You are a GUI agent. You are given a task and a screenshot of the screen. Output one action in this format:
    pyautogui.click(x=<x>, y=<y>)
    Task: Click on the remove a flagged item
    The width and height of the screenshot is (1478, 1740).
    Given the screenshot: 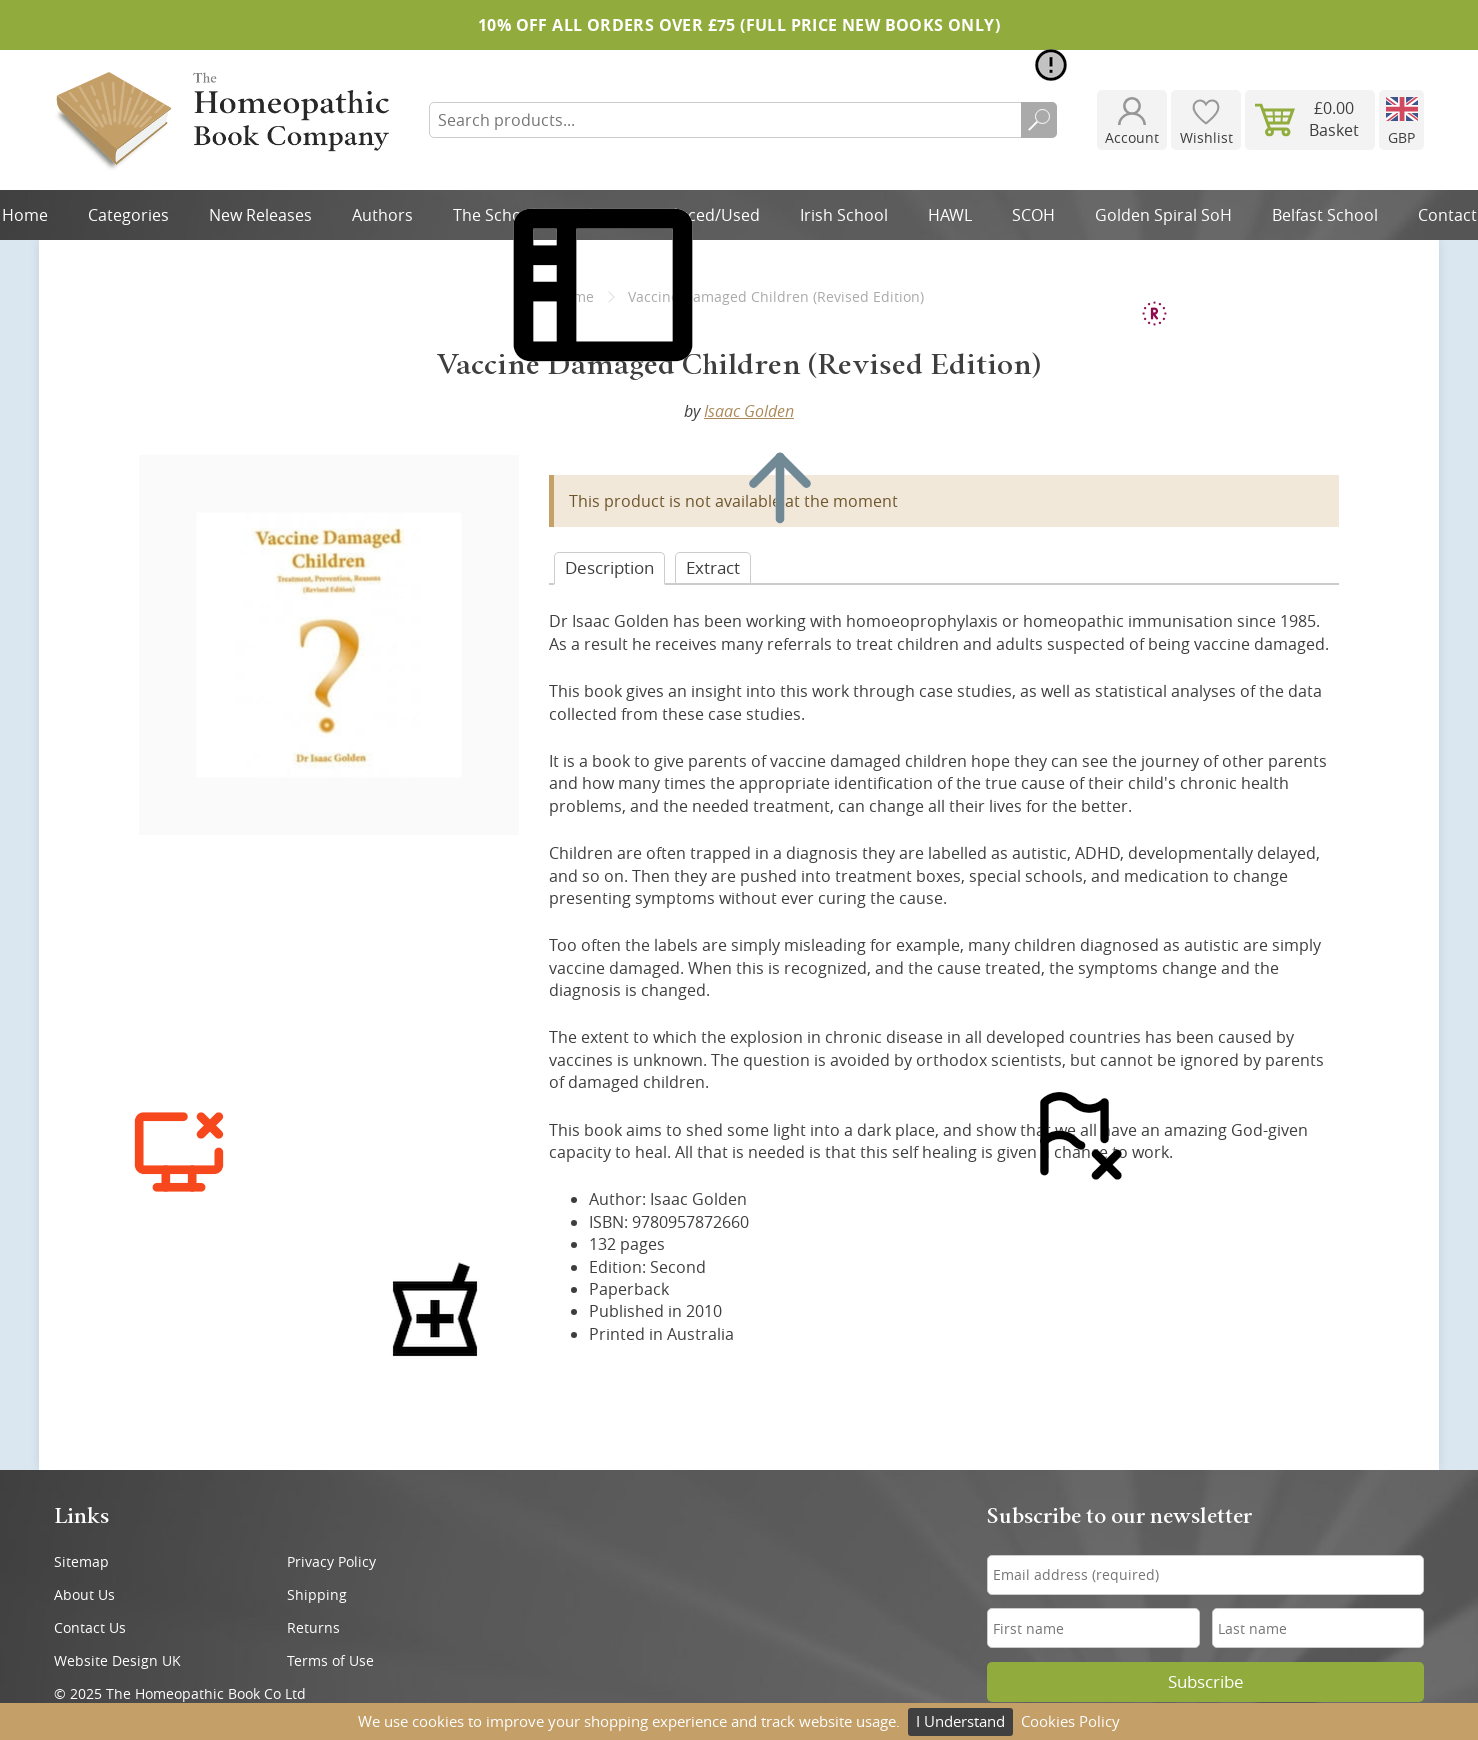 What is the action you would take?
    pyautogui.click(x=1074, y=1132)
    